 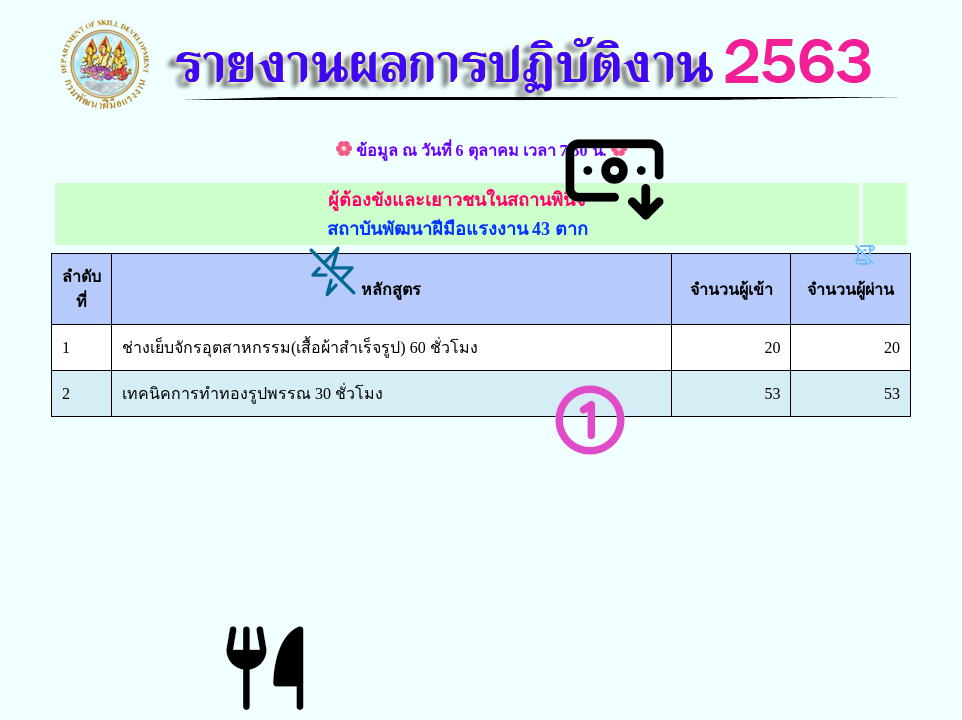 I want to click on access food and dining options, so click(x=266, y=666).